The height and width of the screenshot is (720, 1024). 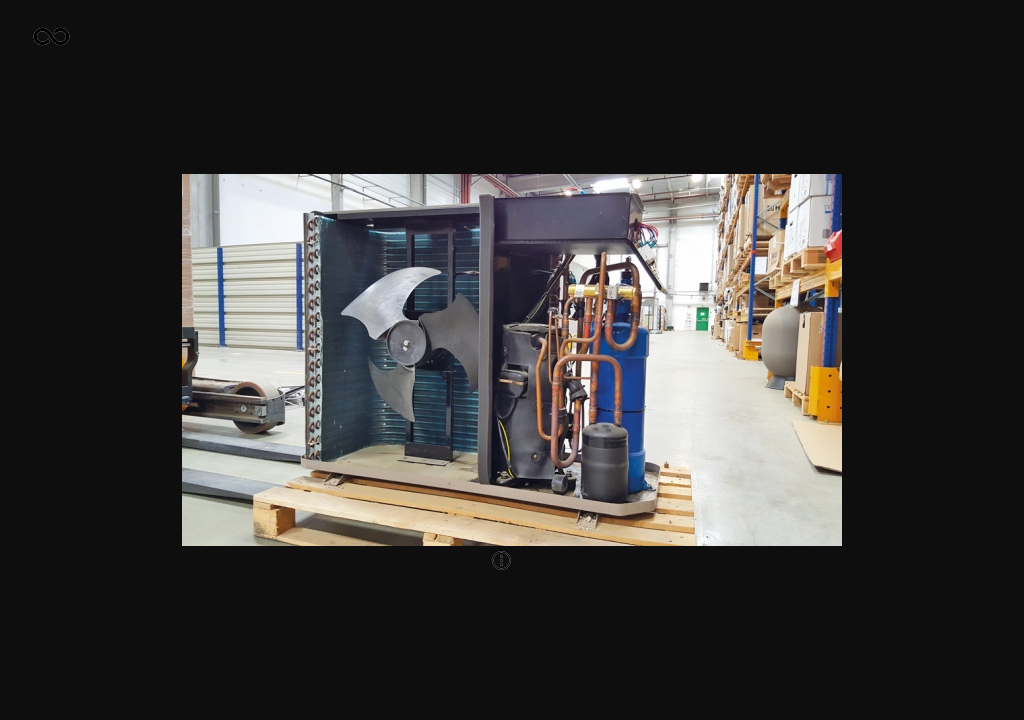 I want to click on toggle infinite loop or repeat mode, so click(x=51, y=36).